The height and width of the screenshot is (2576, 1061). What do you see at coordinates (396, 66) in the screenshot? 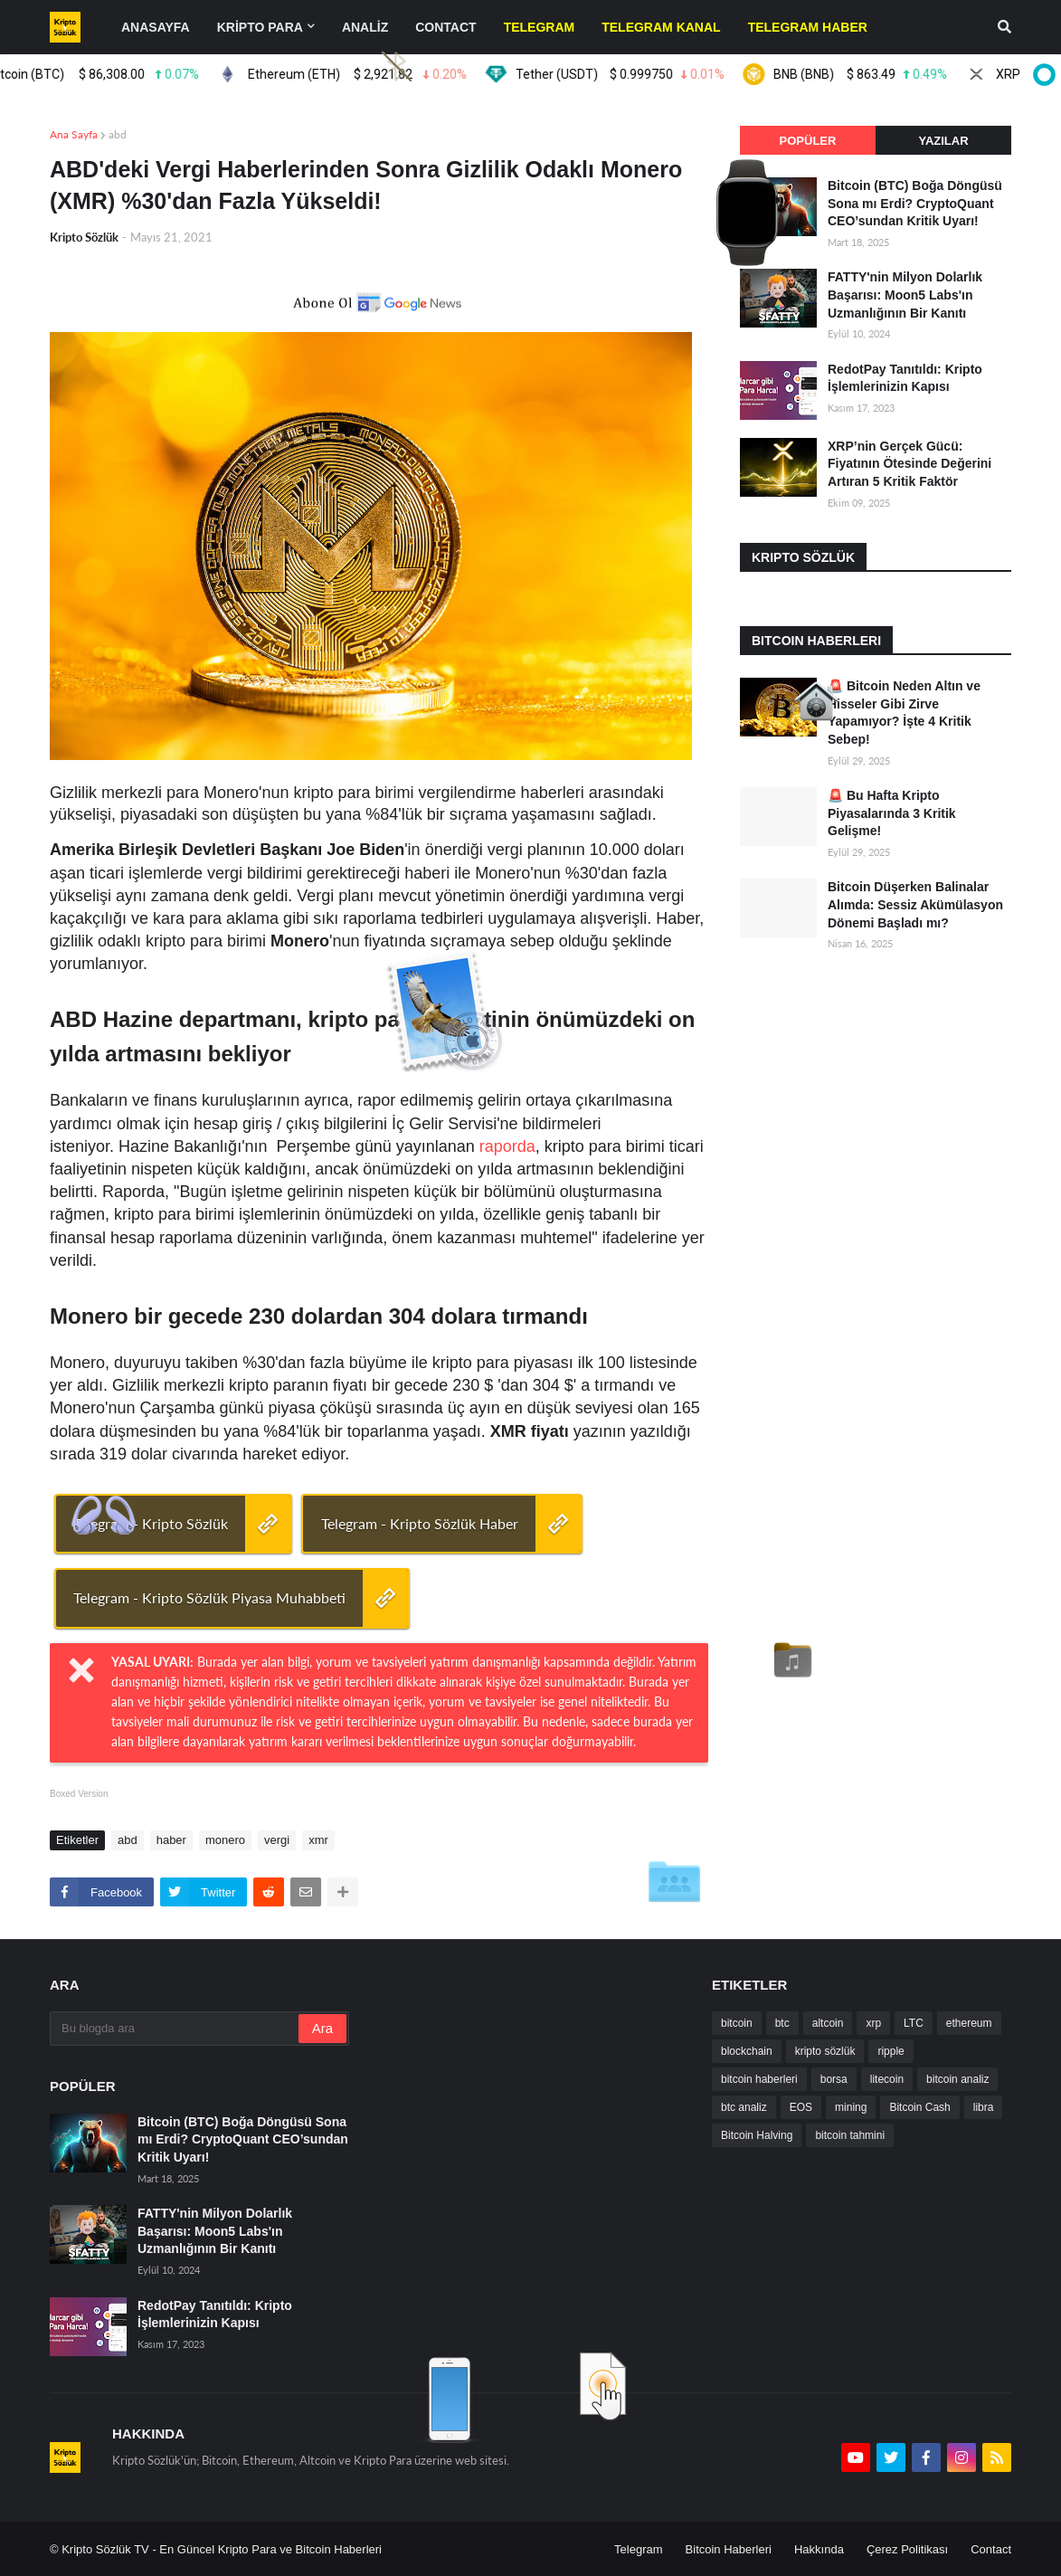
I see `indicates bluetooth is turned off or disabled` at bounding box center [396, 66].